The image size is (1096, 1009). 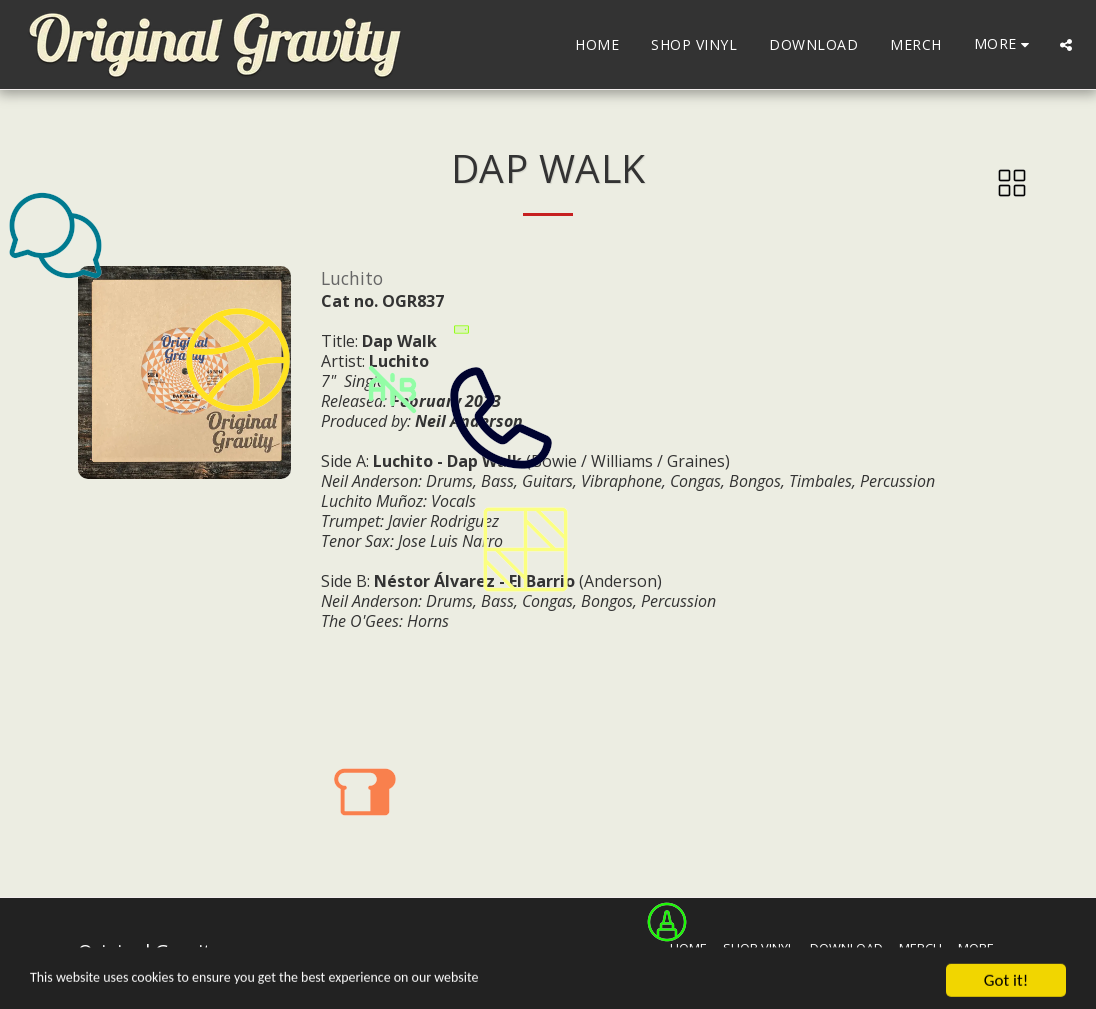 What do you see at coordinates (1012, 183) in the screenshot?
I see `view items in grid layout` at bounding box center [1012, 183].